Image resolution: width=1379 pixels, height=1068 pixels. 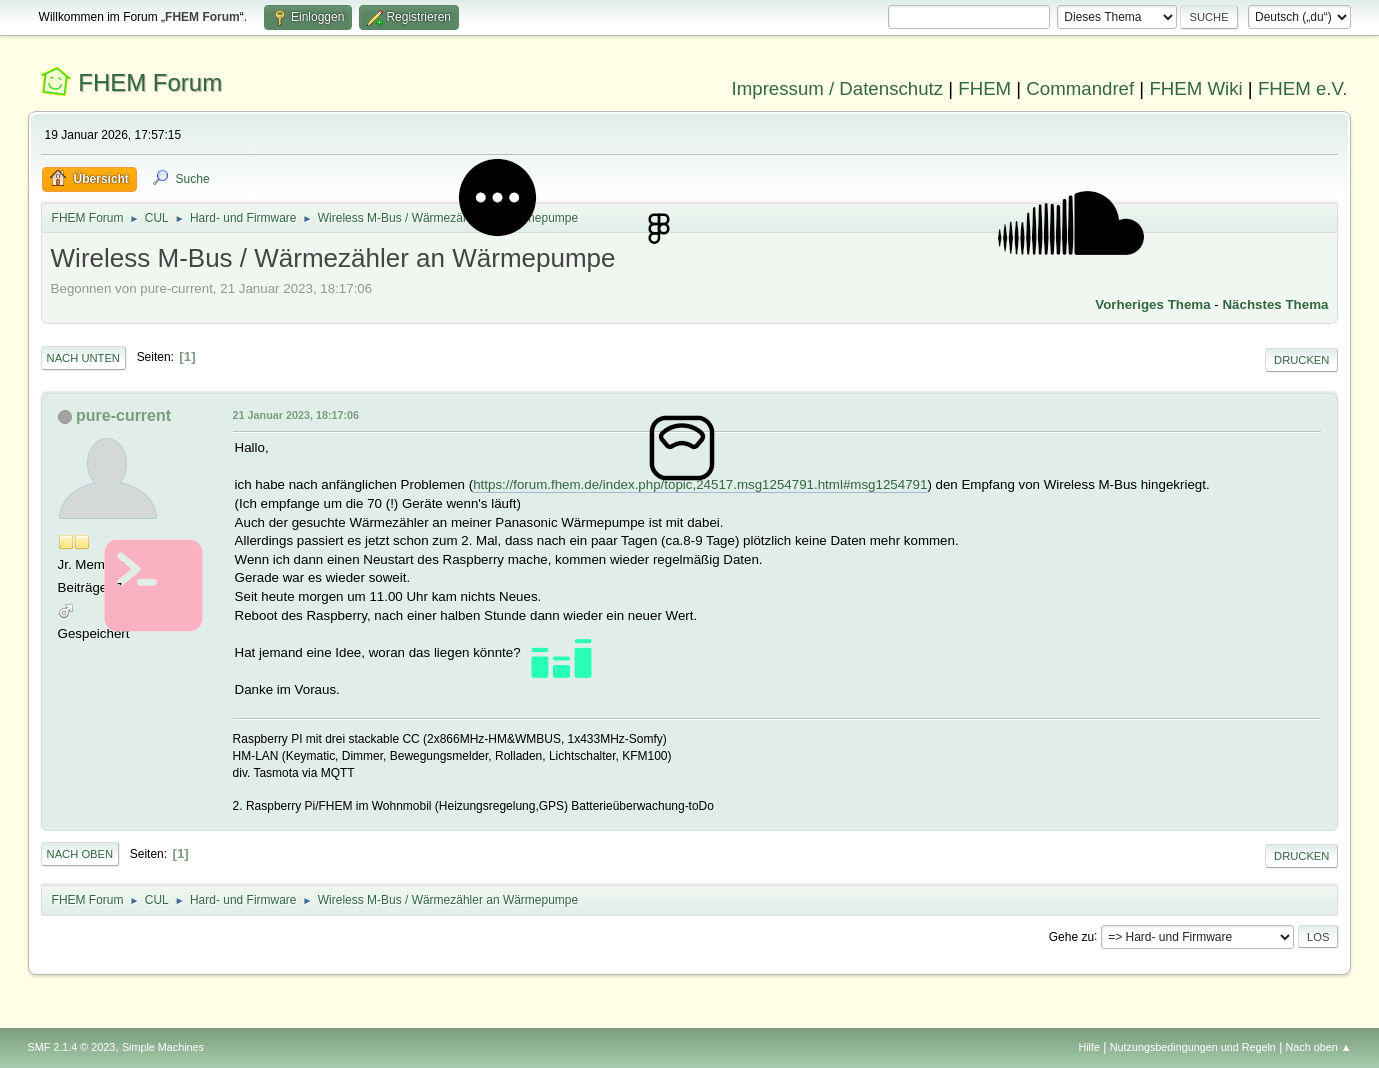 I want to click on view weight or measurement data, so click(x=682, y=448).